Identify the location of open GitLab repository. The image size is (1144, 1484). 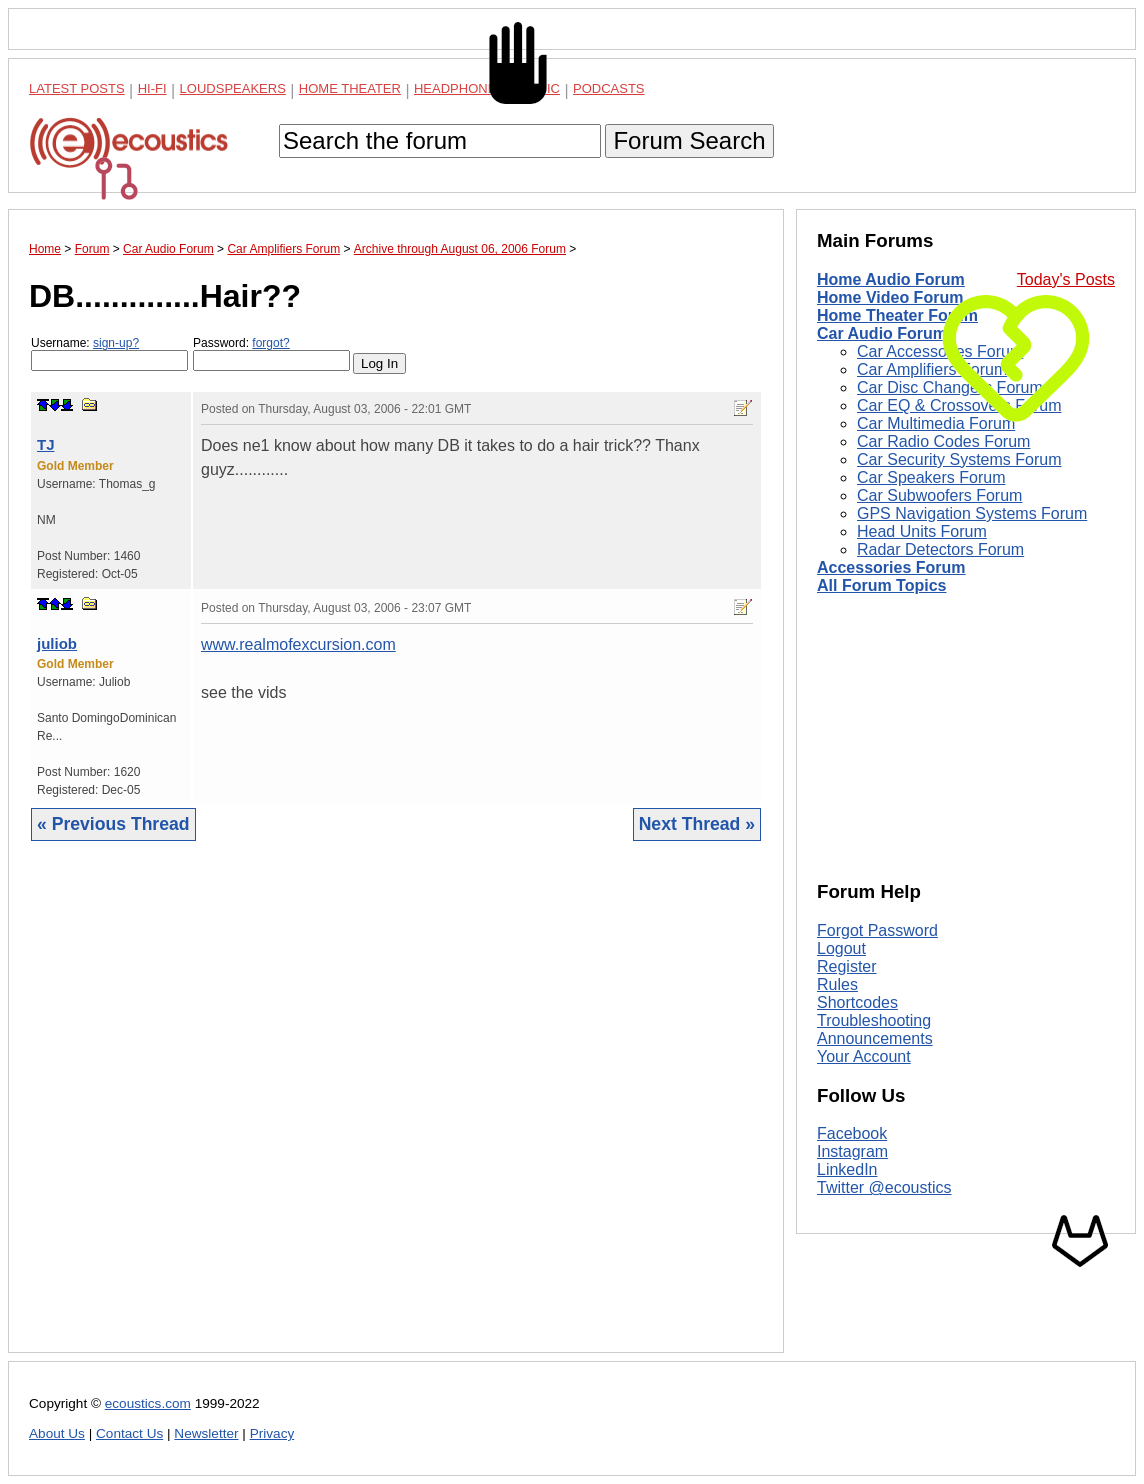
(1080, 1241).